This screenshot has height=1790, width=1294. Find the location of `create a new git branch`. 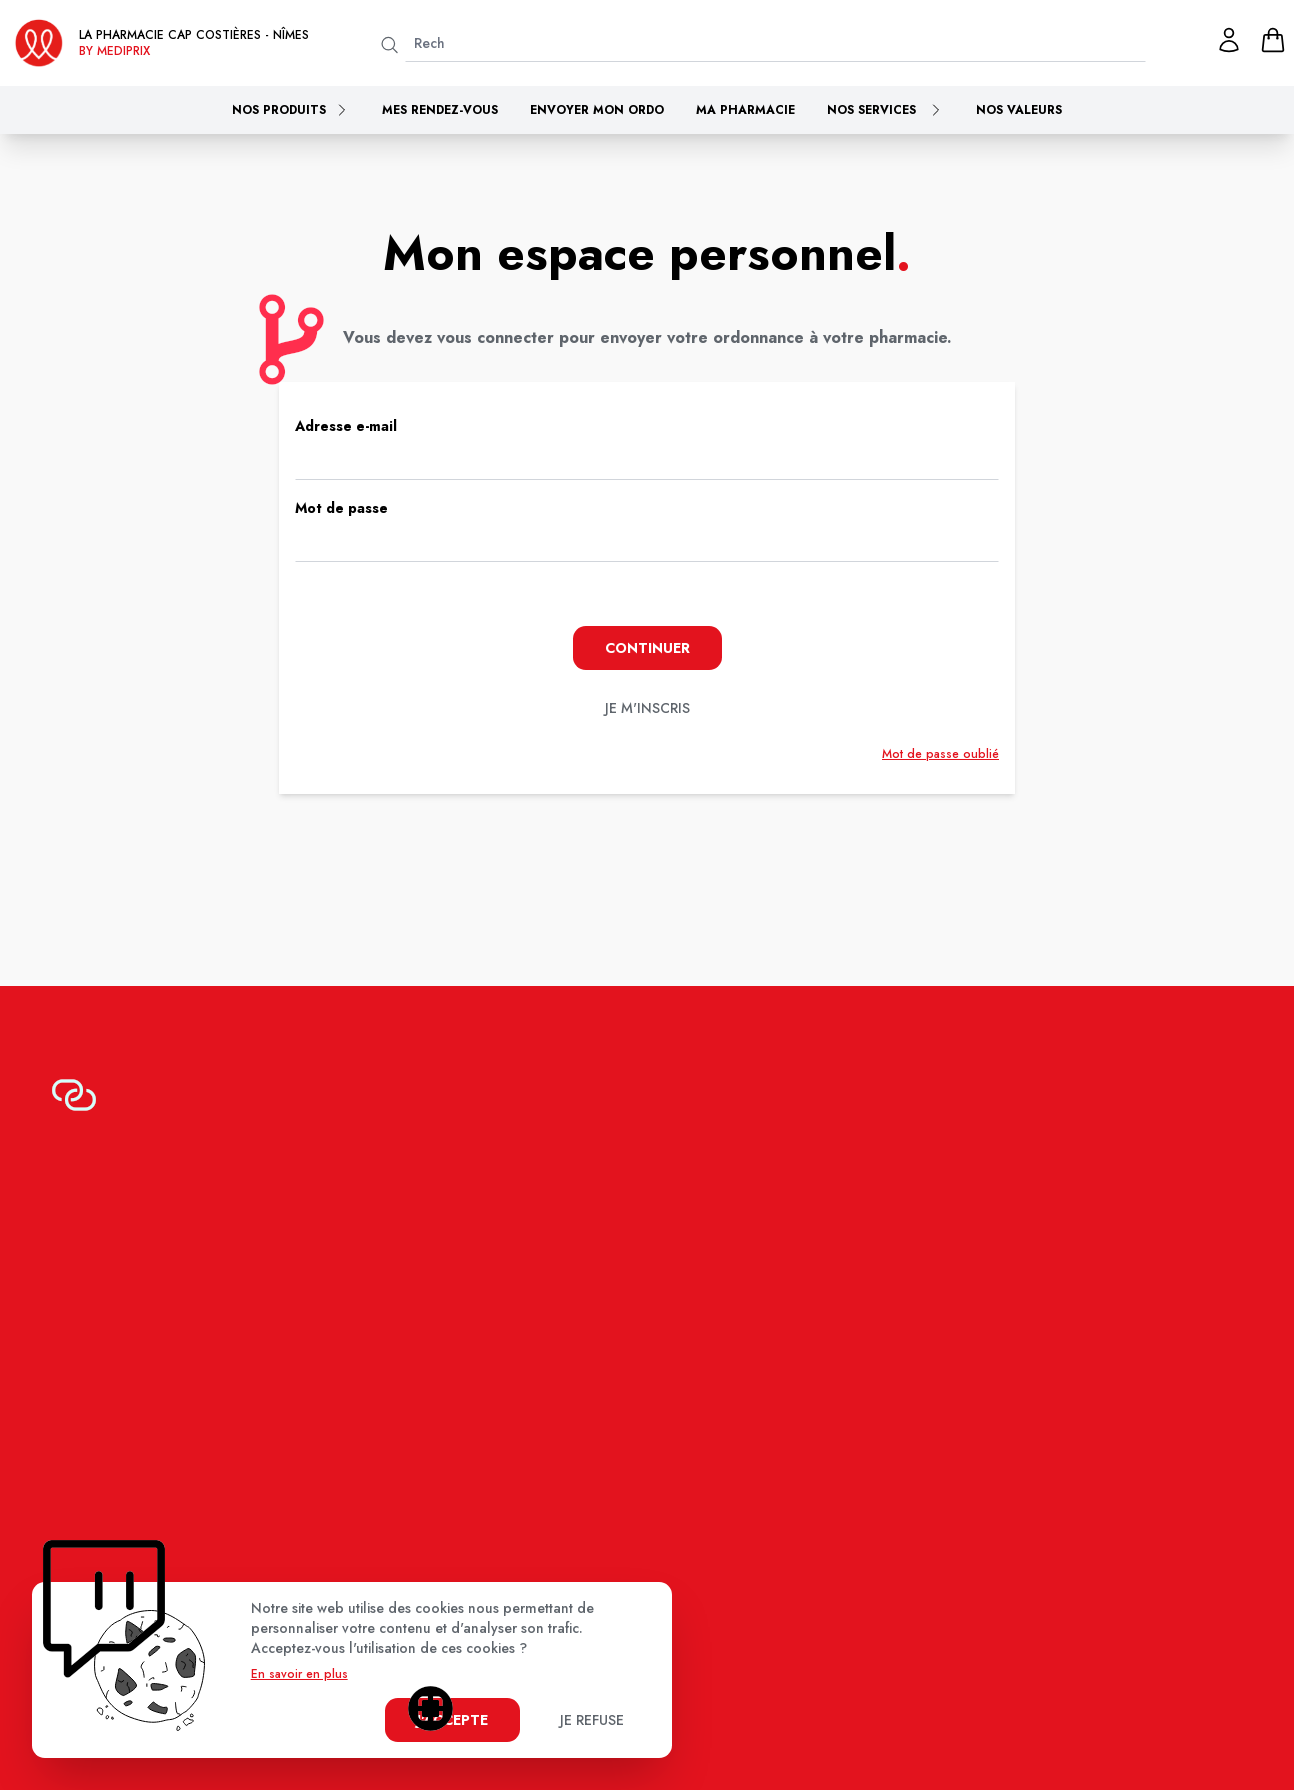

create a new git branch is located at coordinates (291, 339).